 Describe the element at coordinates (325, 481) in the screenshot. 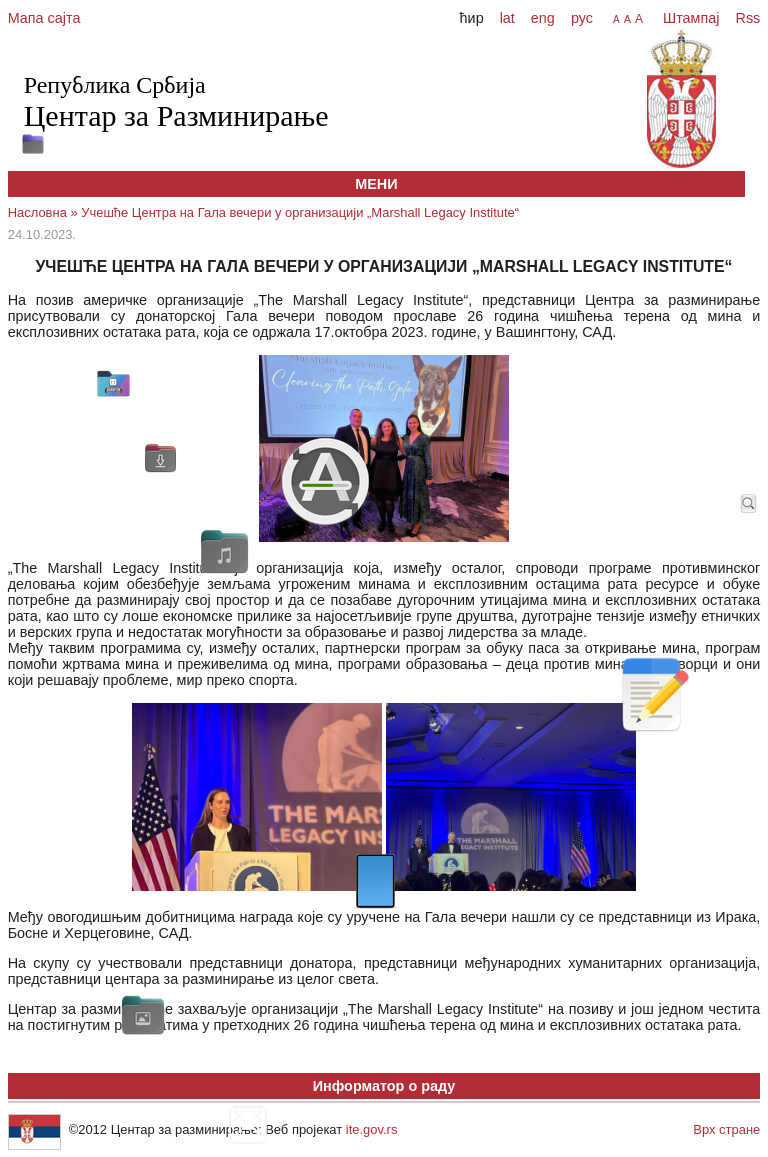

I see `check for available software updates` at that location.